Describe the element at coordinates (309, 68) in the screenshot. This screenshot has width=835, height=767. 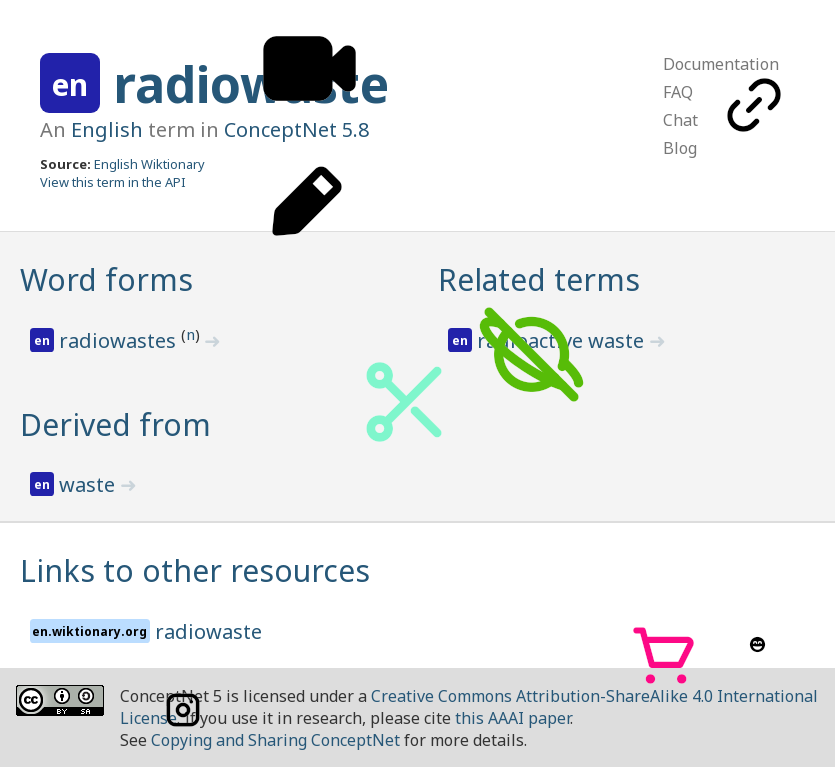
I see `start a video call` at that location.